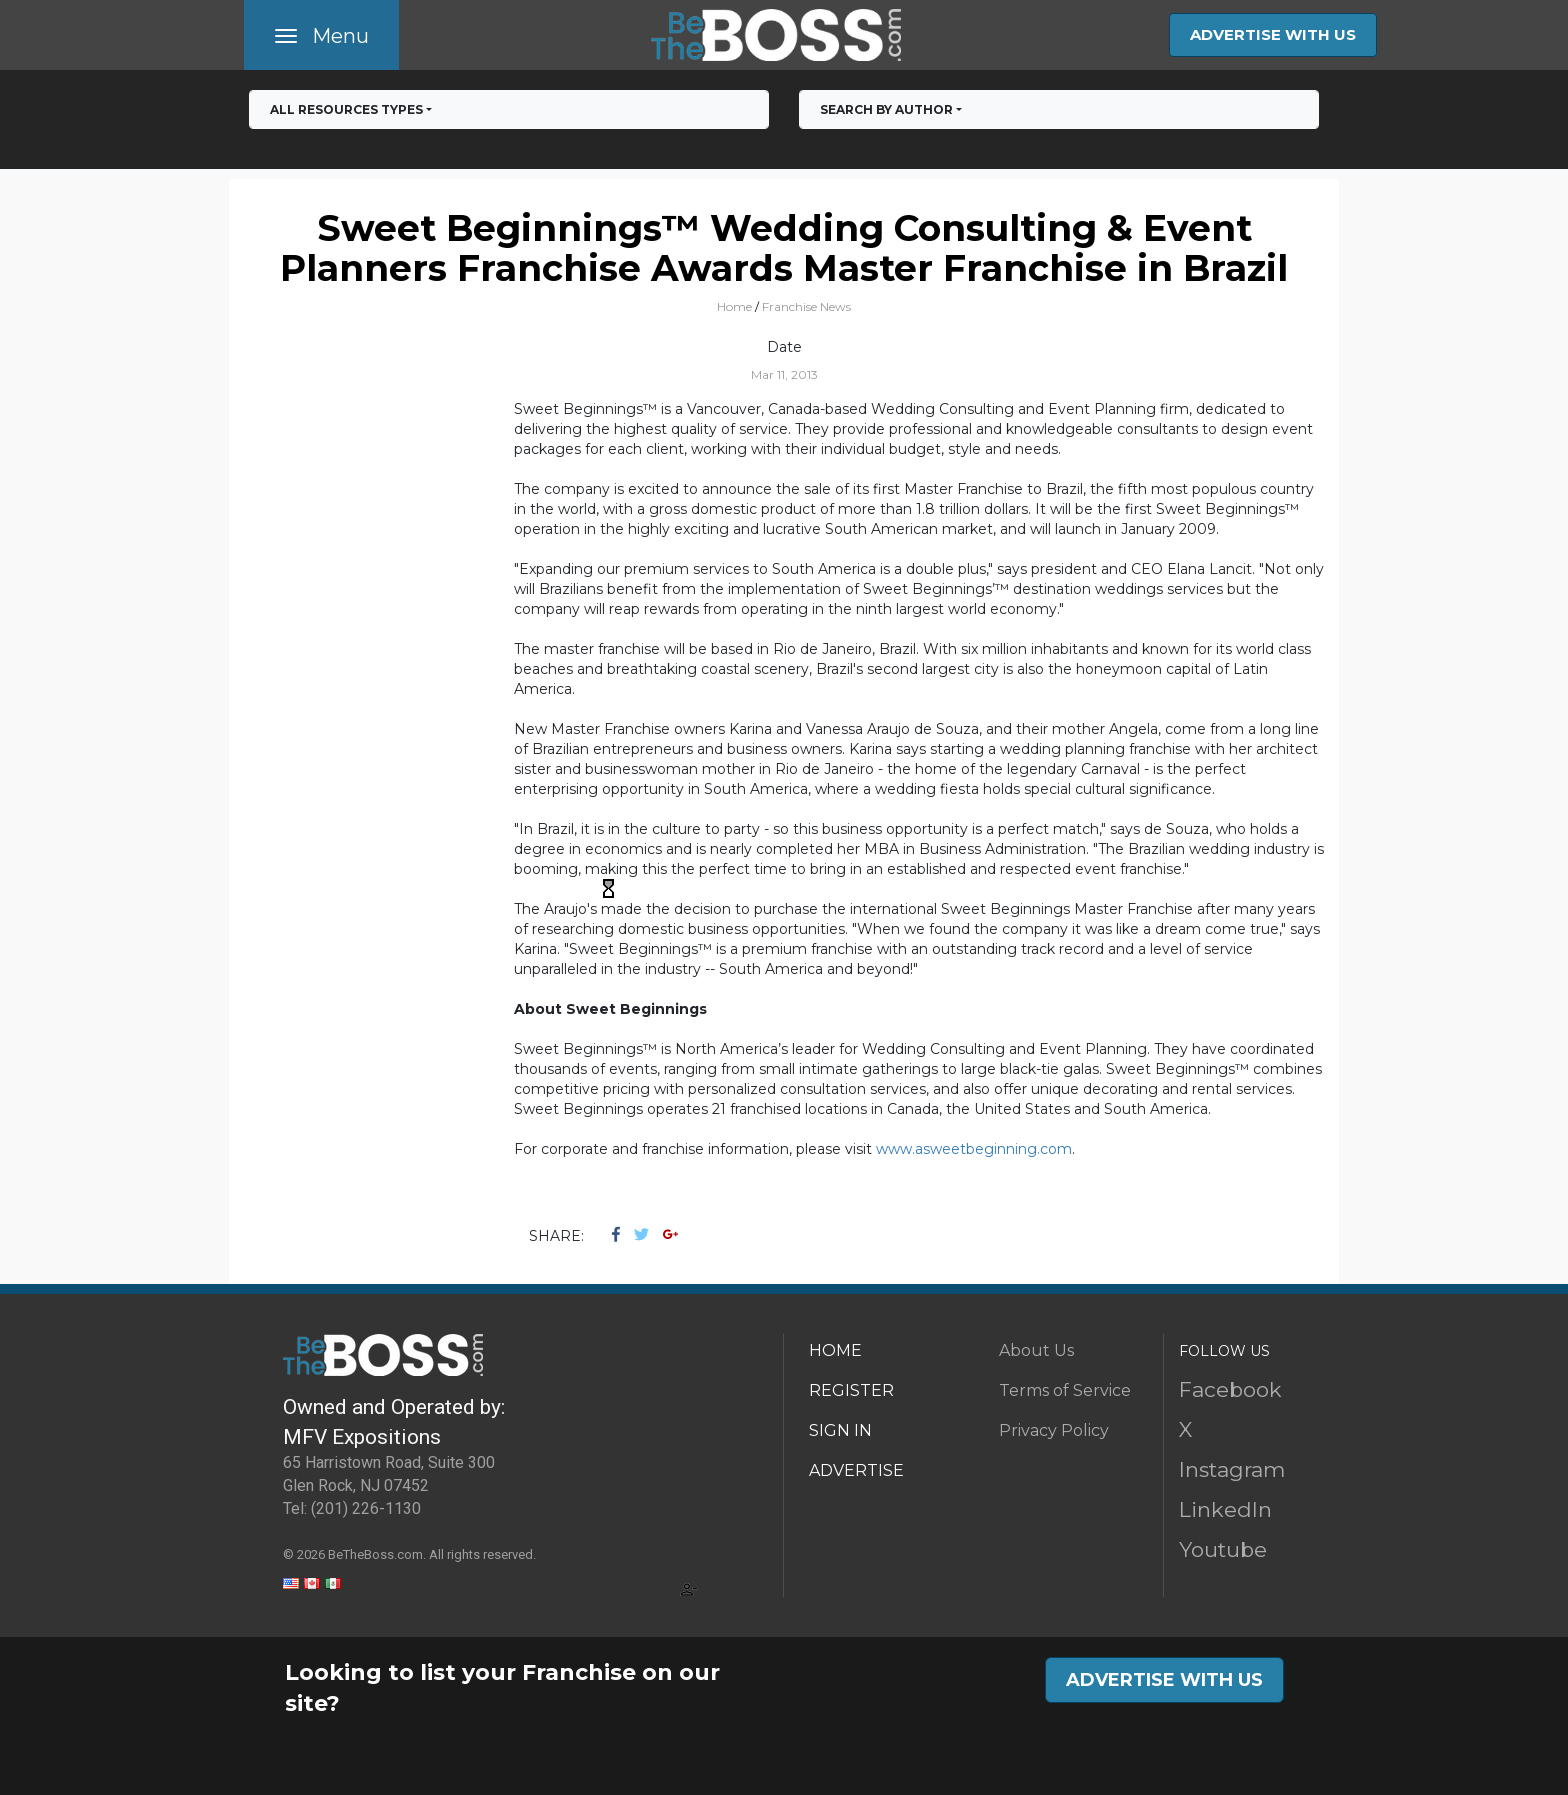 The image size is (1568, 1795). Describe the element at coordinates (608, 888) in the screenshot. I see `indicates time remaining or process starting` at that location.